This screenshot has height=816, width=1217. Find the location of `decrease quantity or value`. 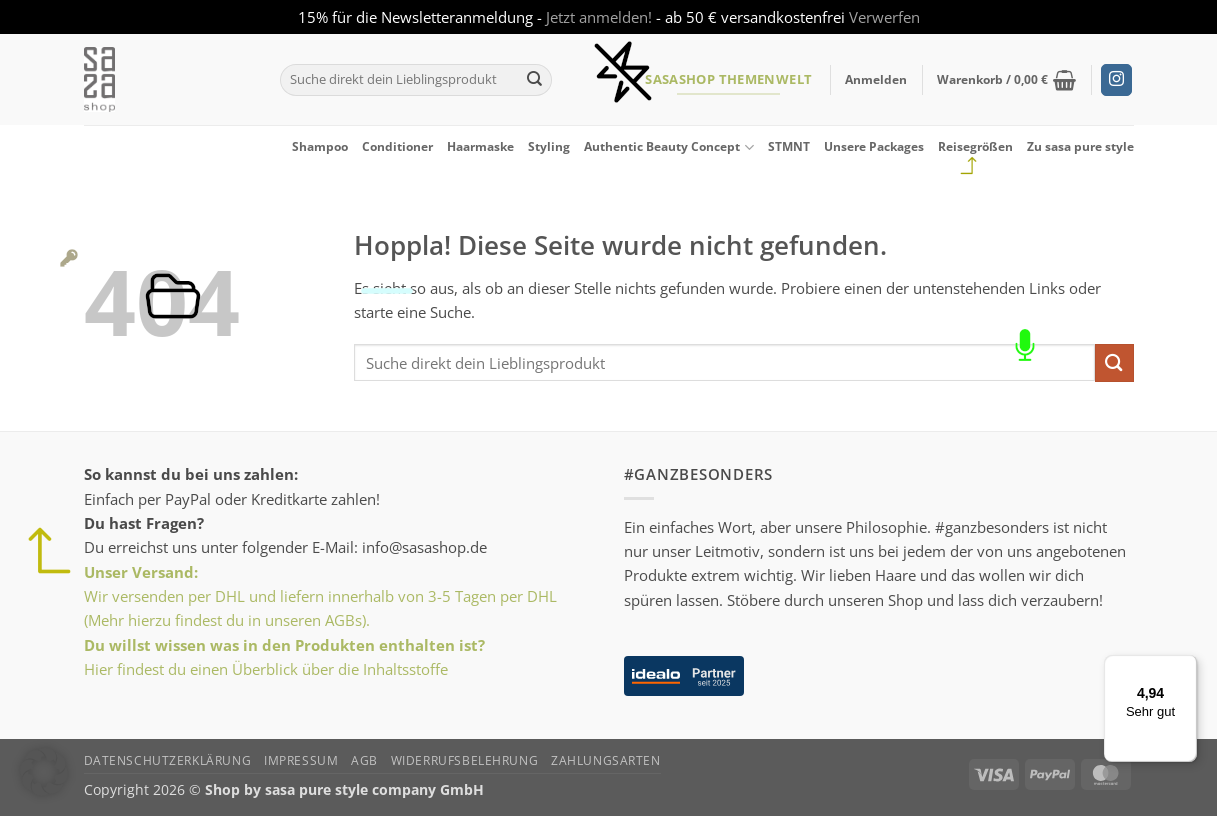

decrease quantity or value is located at coordinates (387, 291).